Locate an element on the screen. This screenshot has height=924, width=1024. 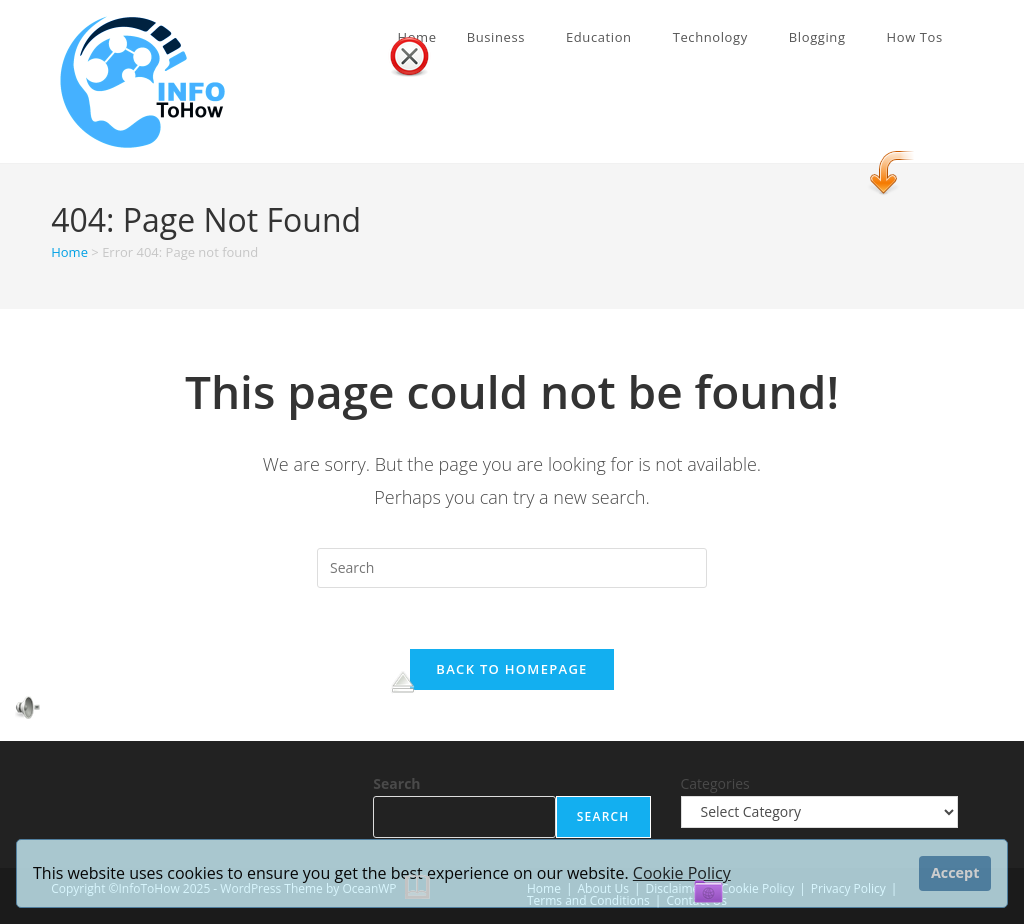
folder containing html or web development files is located at coordinates (708, 891).